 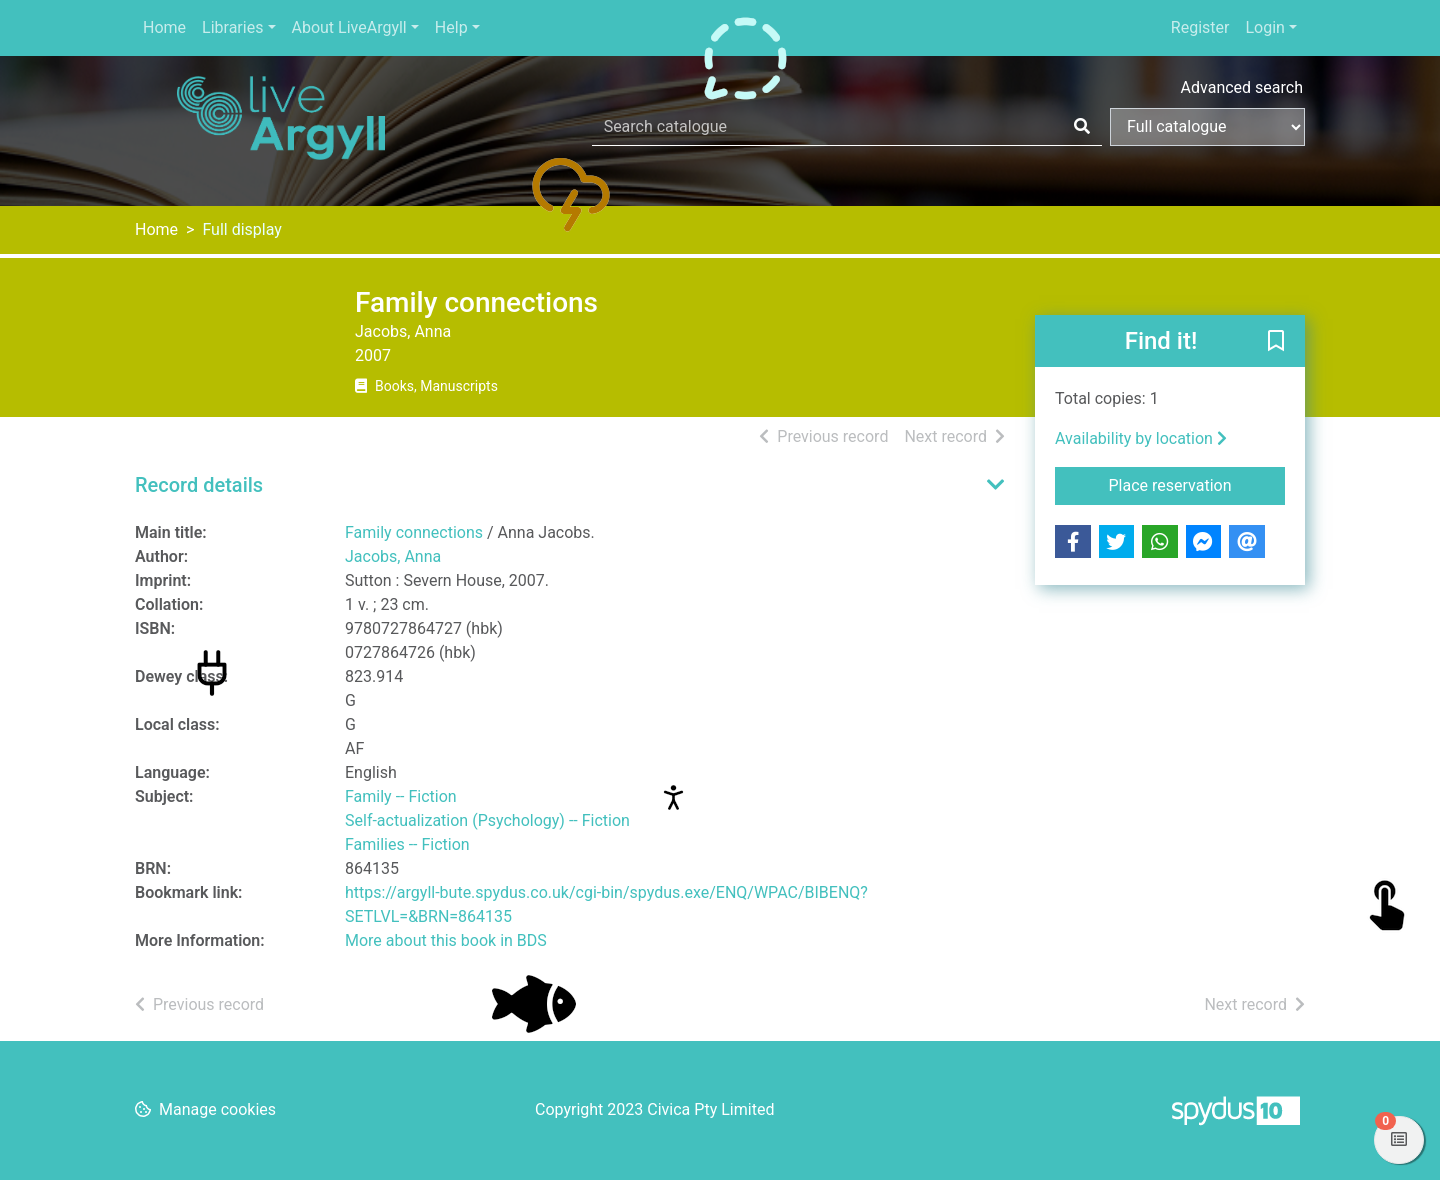 I want to click on indicates pedestrian or walking mode, so click(x=673, y=797).